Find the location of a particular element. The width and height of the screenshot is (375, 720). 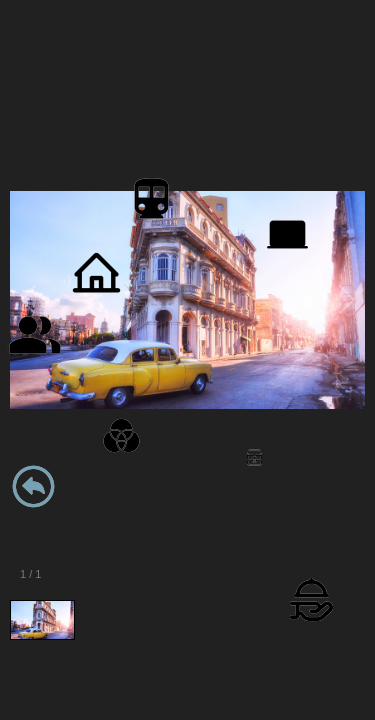

food delivery or catering service is located at coordinates (311, 599).